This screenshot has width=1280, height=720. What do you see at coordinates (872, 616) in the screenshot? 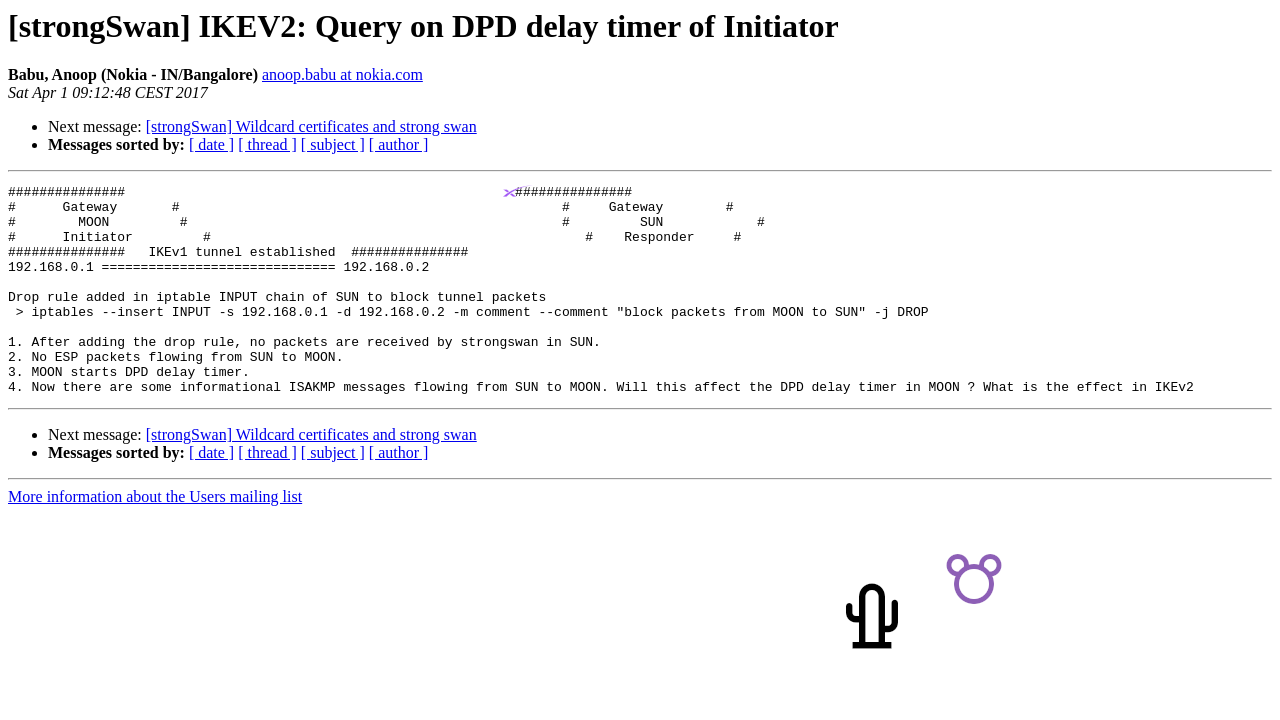
I see `indicates desert or arid climate theme` at bounding box center [872, 616].